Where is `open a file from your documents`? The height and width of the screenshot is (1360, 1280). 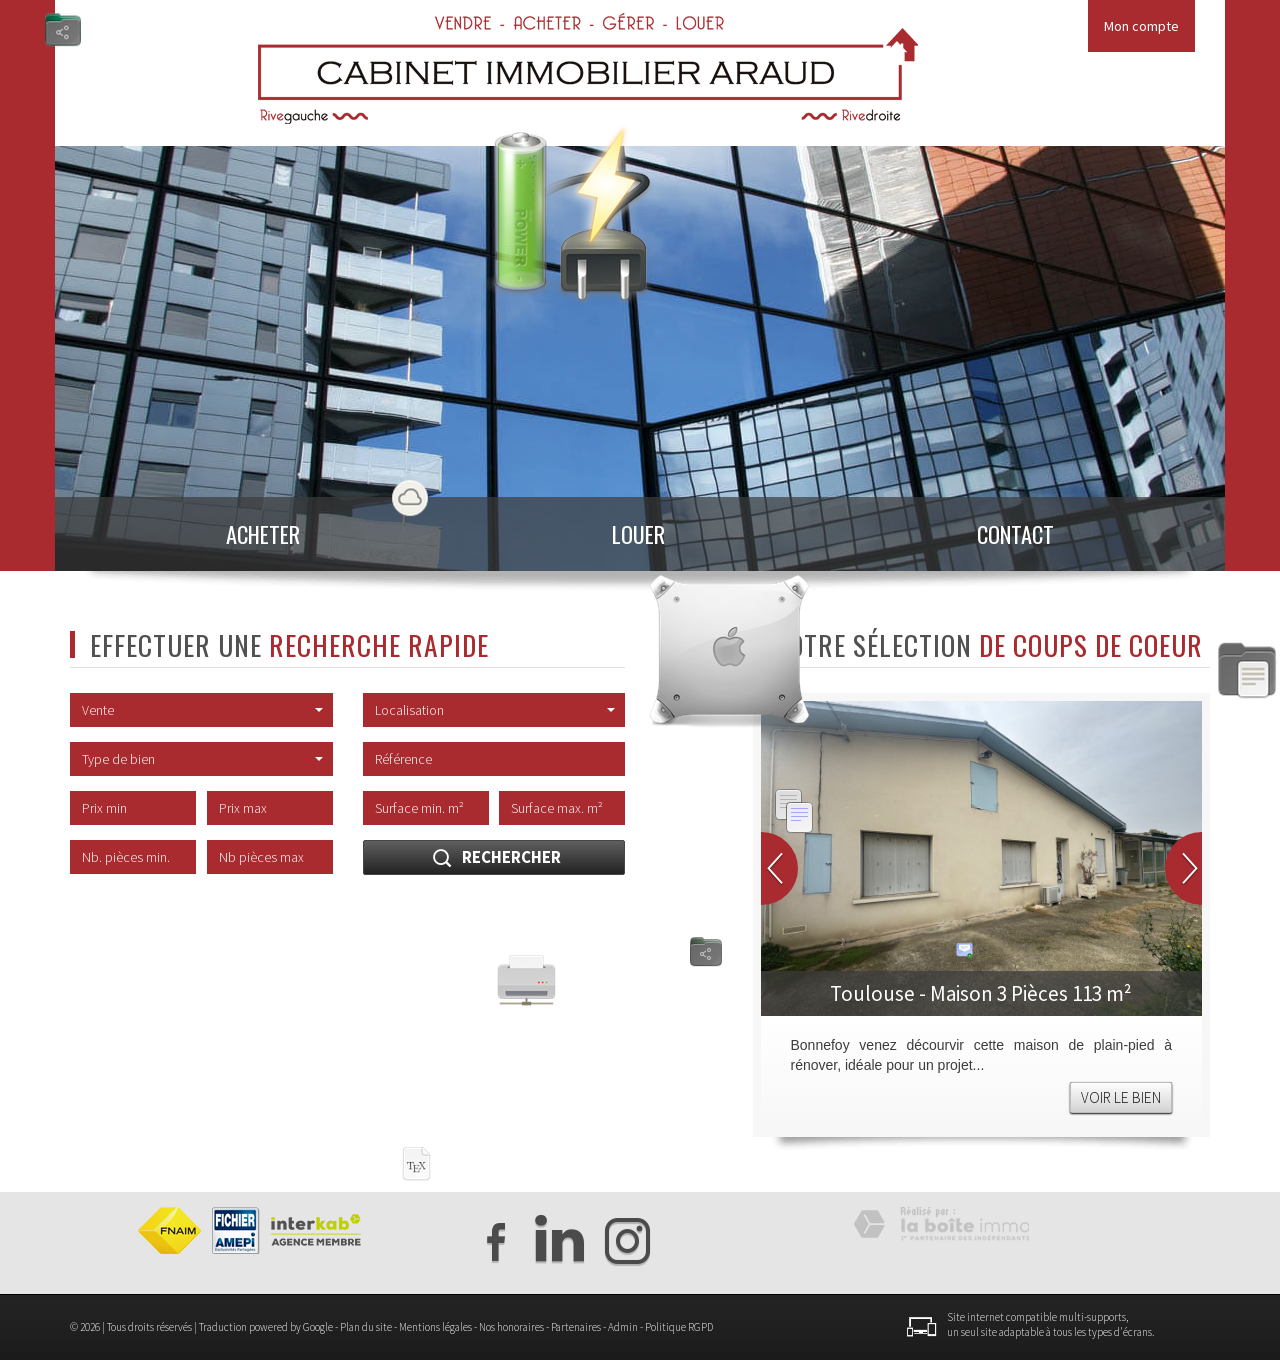
open a file from your documents is located at coordinates (1247, 669).